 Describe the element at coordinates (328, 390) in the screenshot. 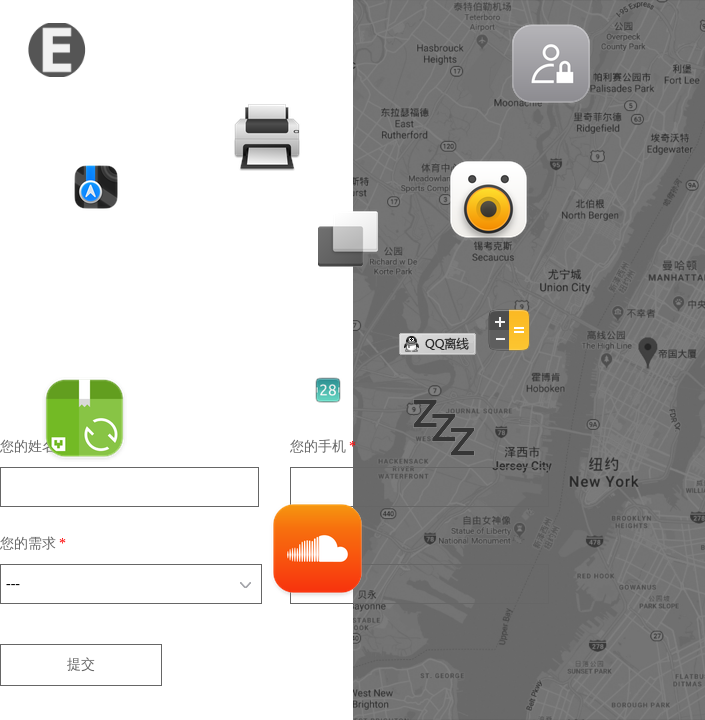

I see `open the calendar app` at that location.